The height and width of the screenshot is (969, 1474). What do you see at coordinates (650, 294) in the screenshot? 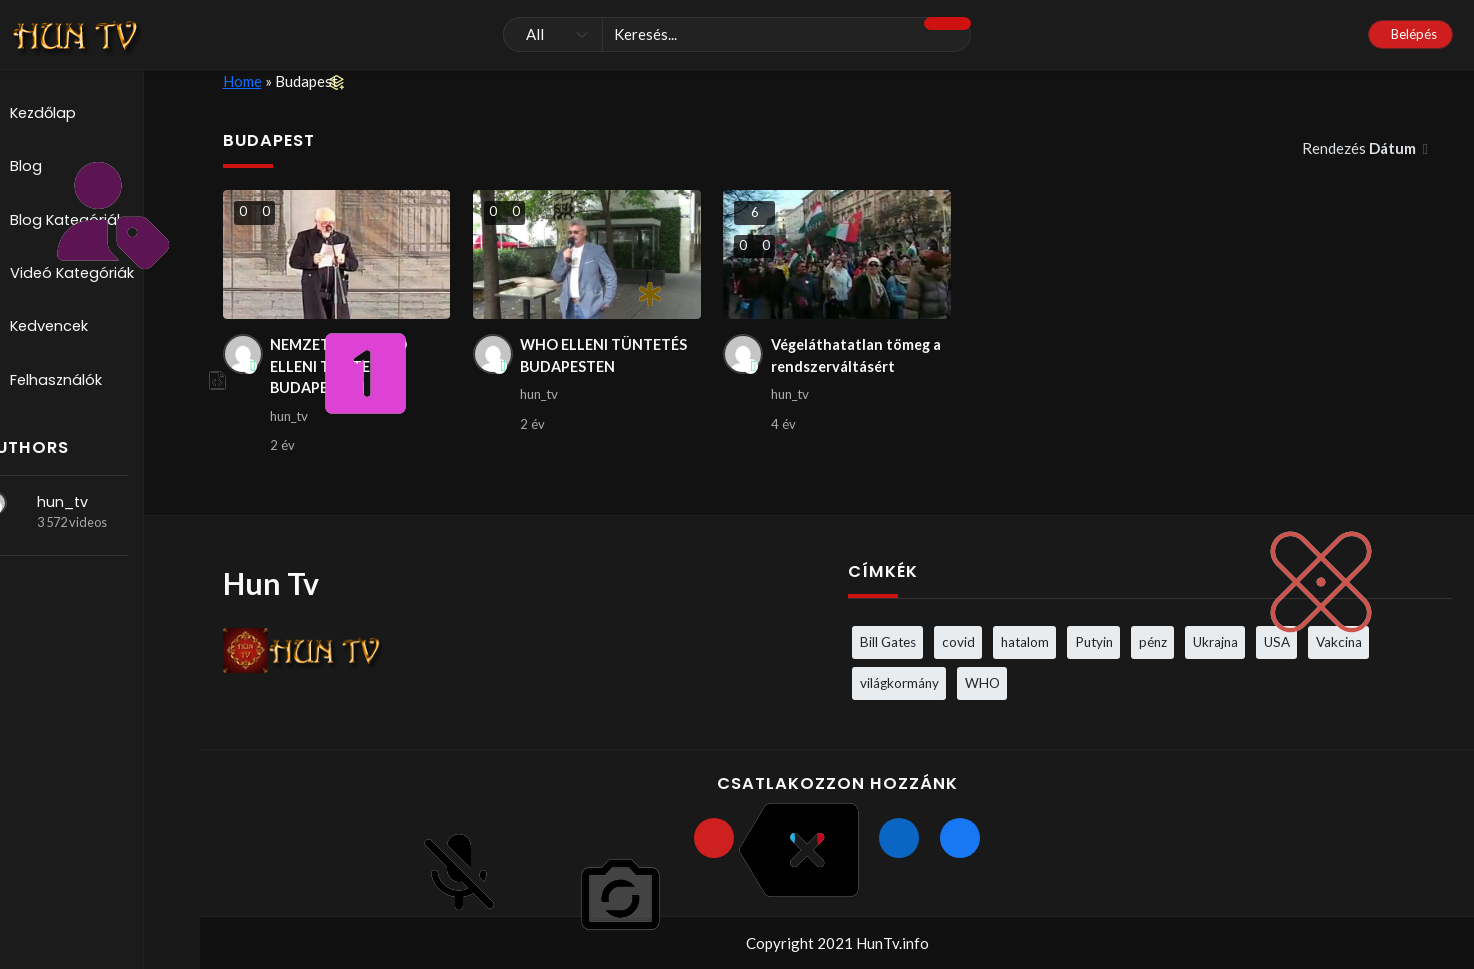
I see `access emergency medical services or health information` at bounding box center [650, 294].